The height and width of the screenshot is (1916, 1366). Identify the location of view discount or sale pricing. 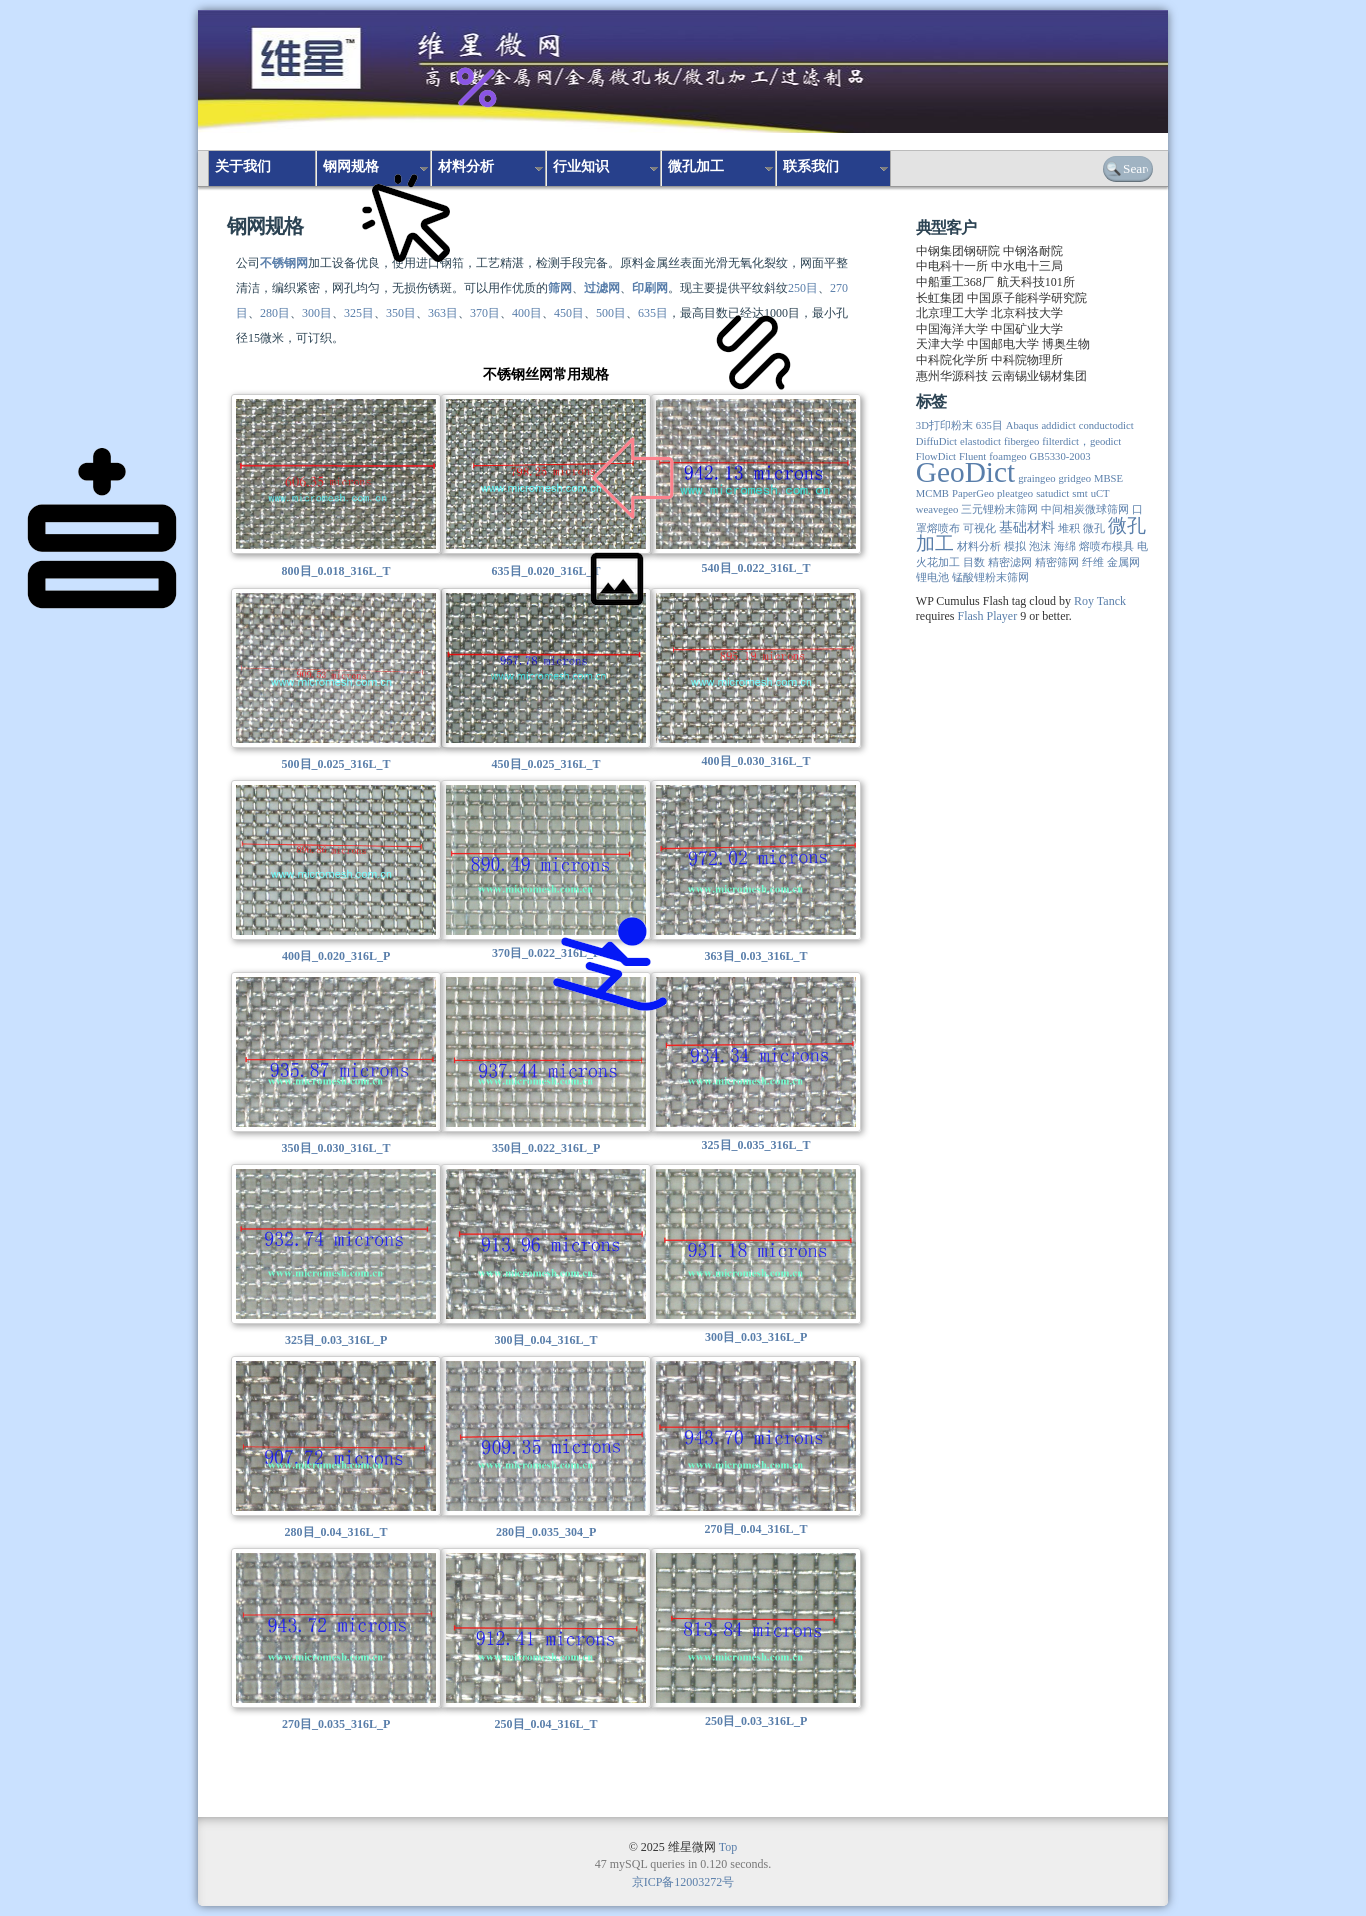
(476, 87).